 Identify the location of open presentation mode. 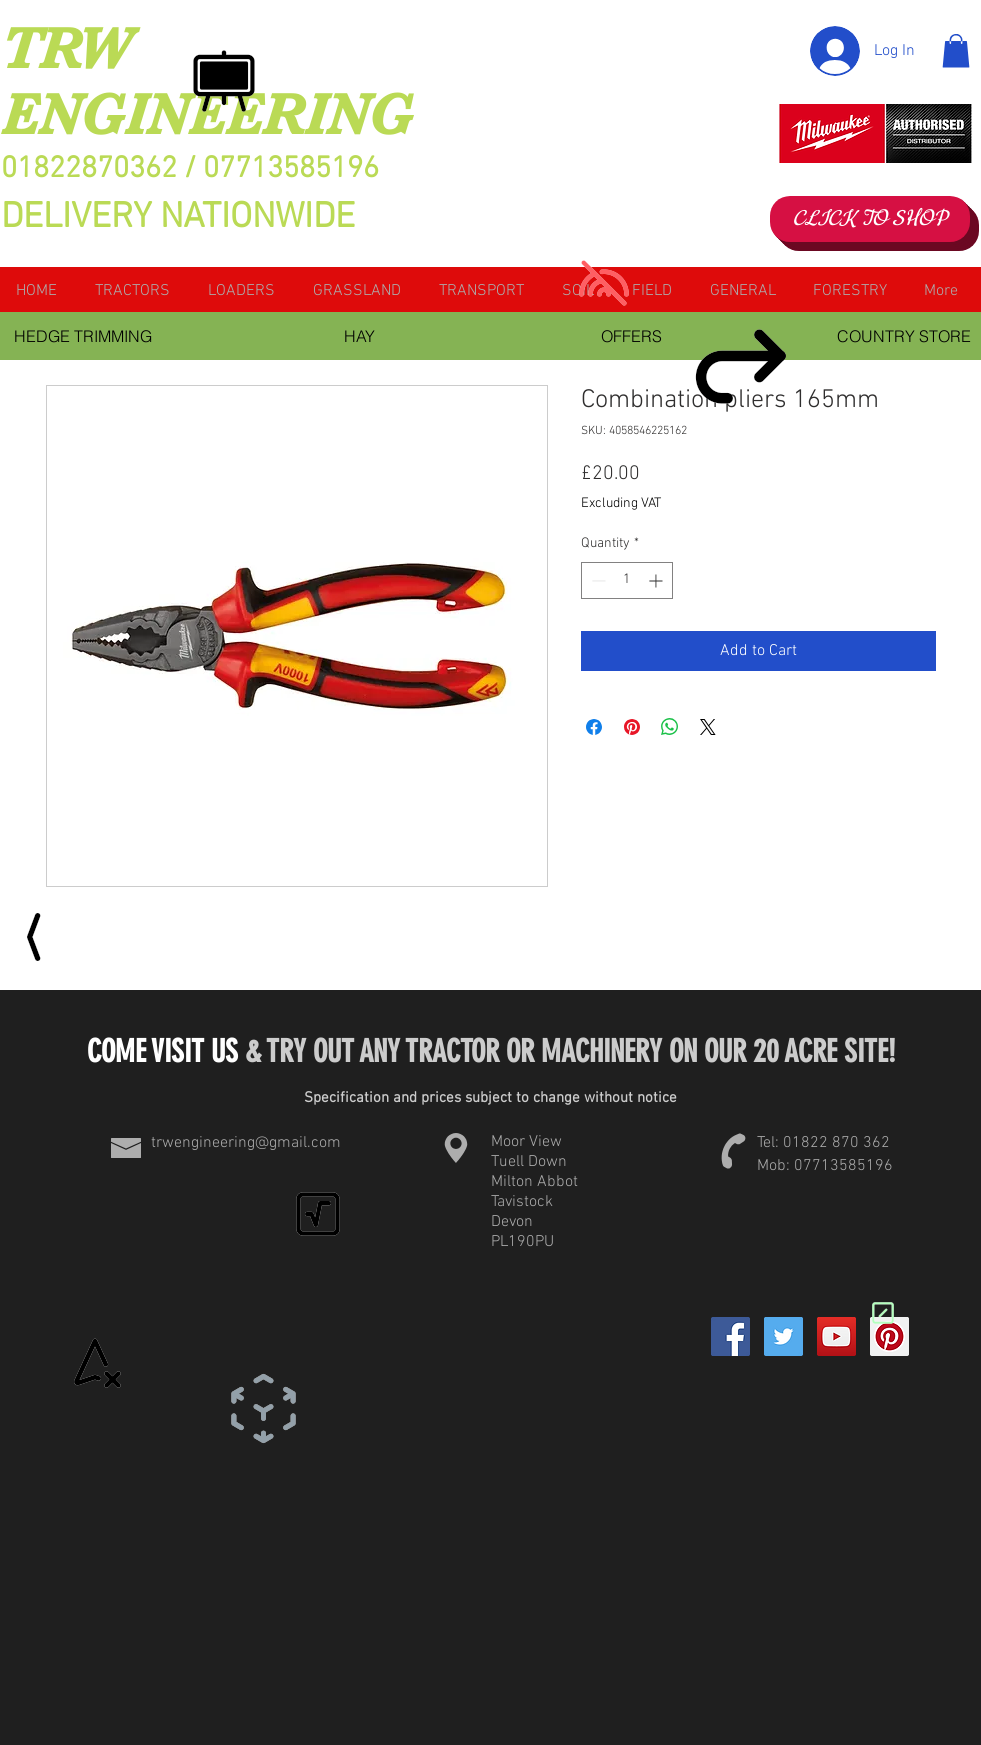
(224, 81).